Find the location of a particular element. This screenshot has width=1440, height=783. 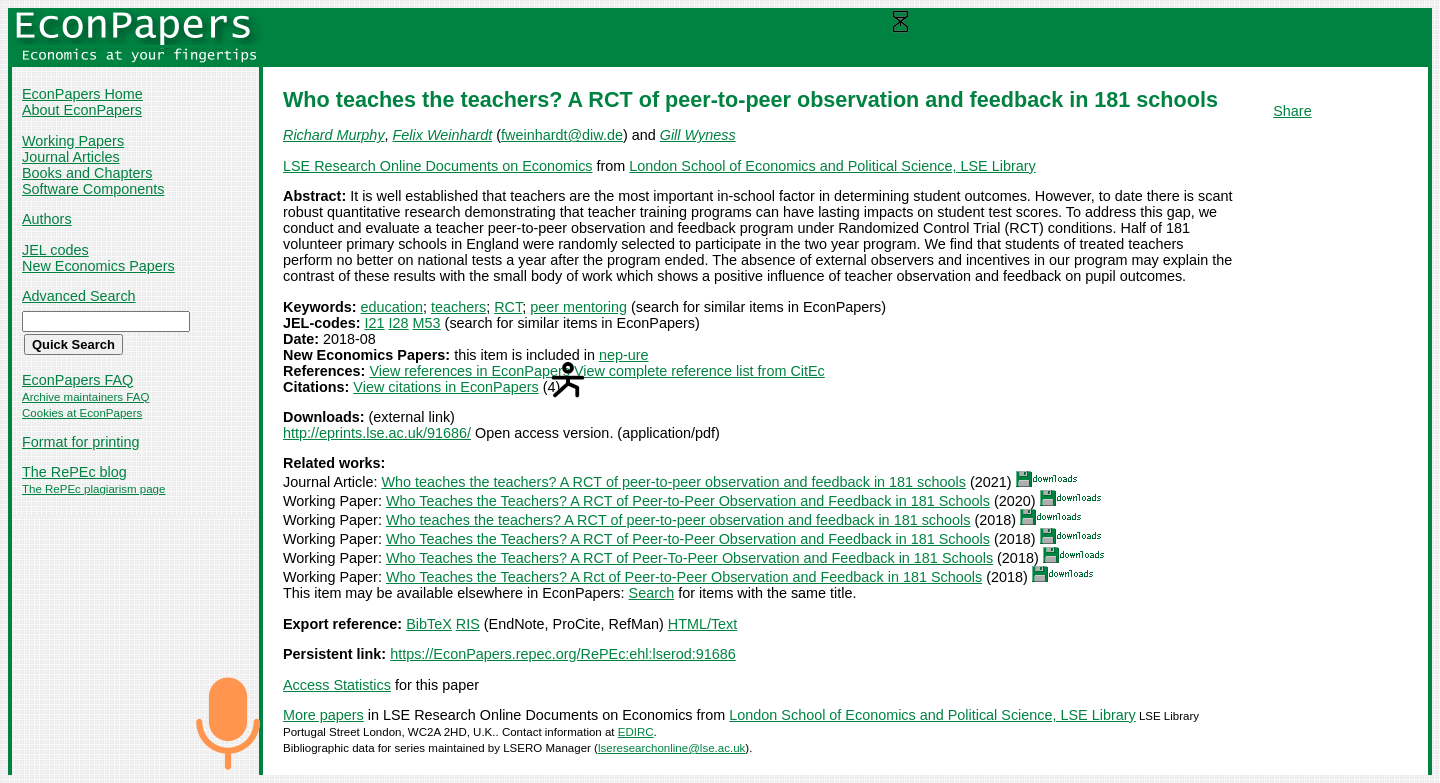

indicates a task or process in progress is located at coordinates (900, 21).